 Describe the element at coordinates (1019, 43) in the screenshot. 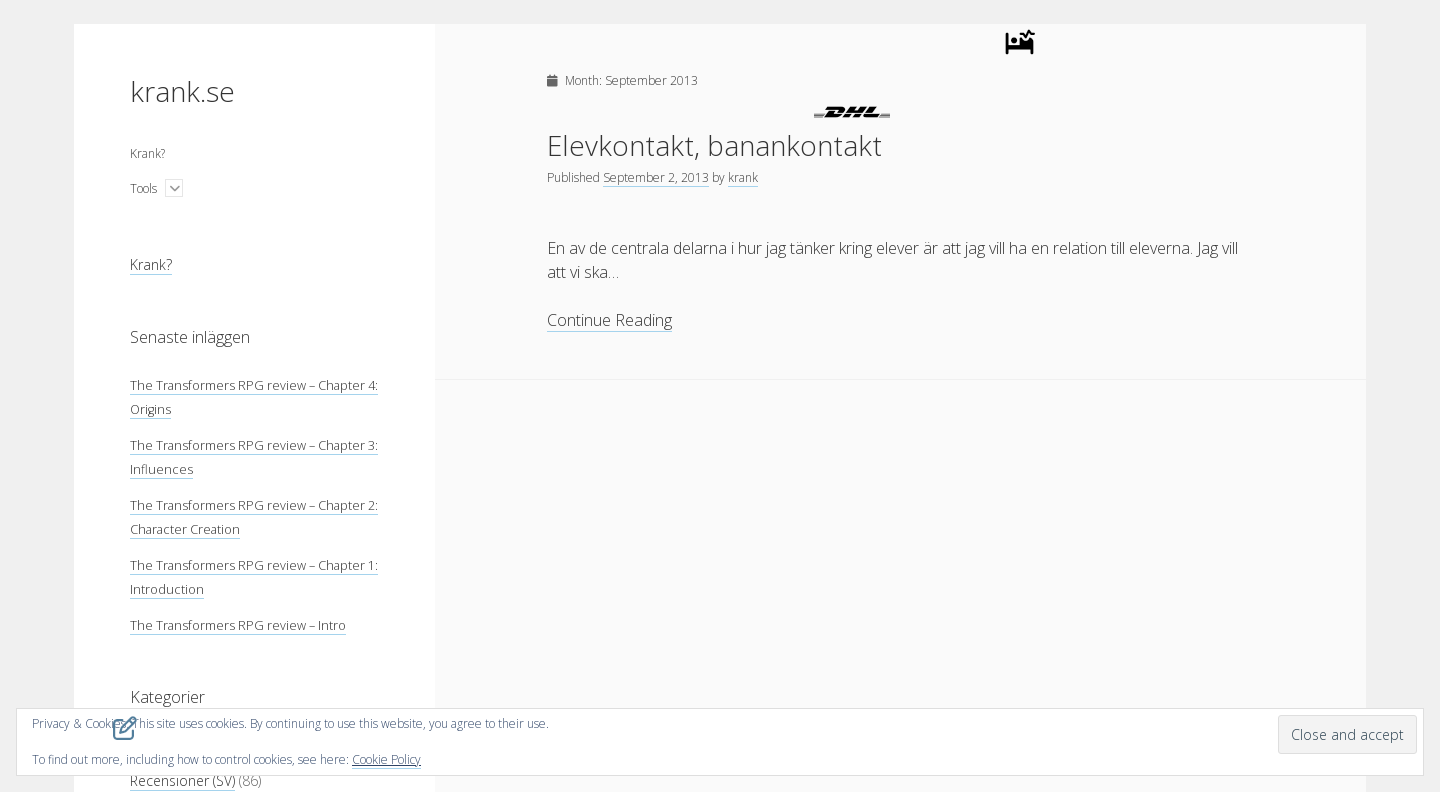

I see `view patient monitoring or hospital bed status` at that location.